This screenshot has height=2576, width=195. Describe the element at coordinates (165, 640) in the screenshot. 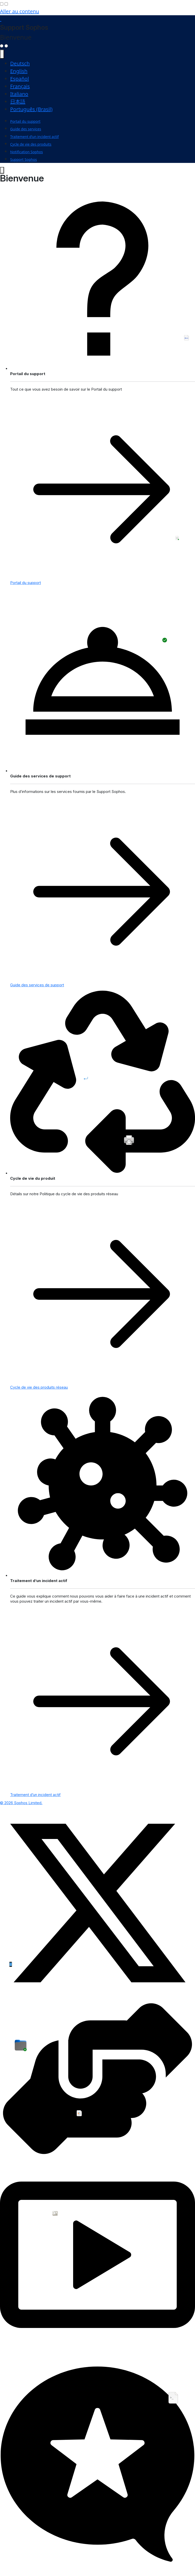

I see `indicates file has been successfully synced` at that location.